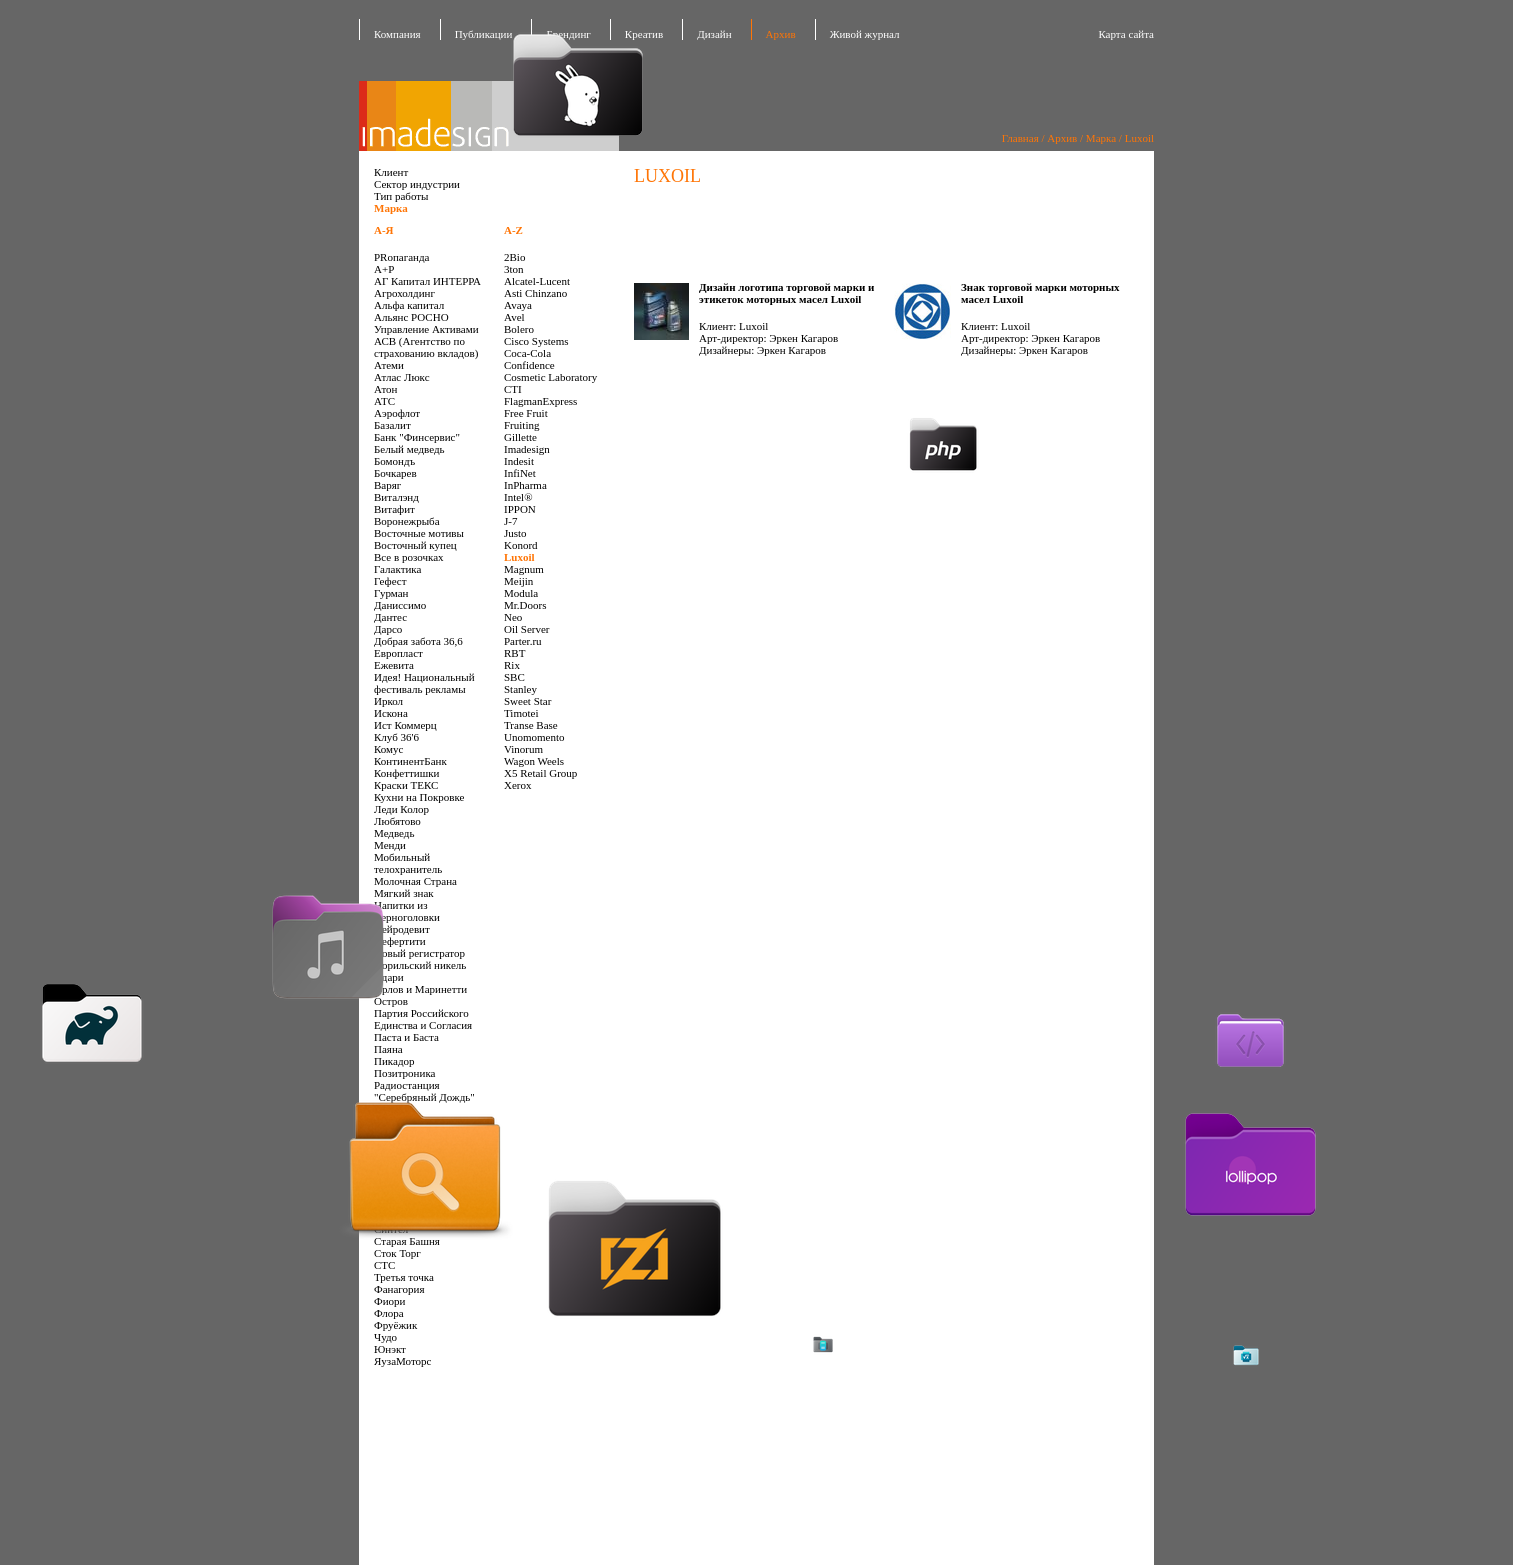  What do you see at coordinates (943, 446) in the screenshot?
I see `folder containing php files` at bounding box center [943, 446].